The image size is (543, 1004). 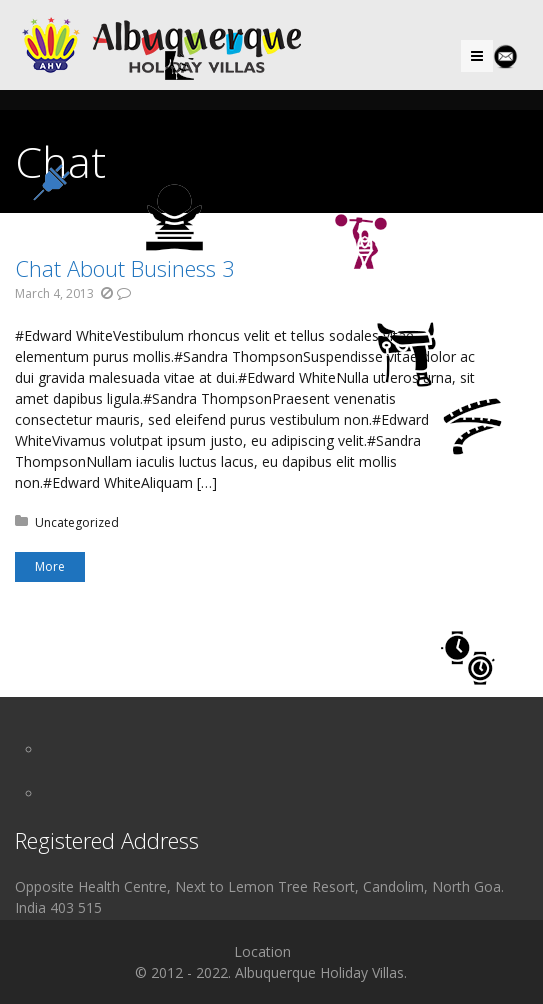 What do you see at coordinates (51, 182) in the screenshot?
I see `connect to a power source` at bounding box center [51, 182].